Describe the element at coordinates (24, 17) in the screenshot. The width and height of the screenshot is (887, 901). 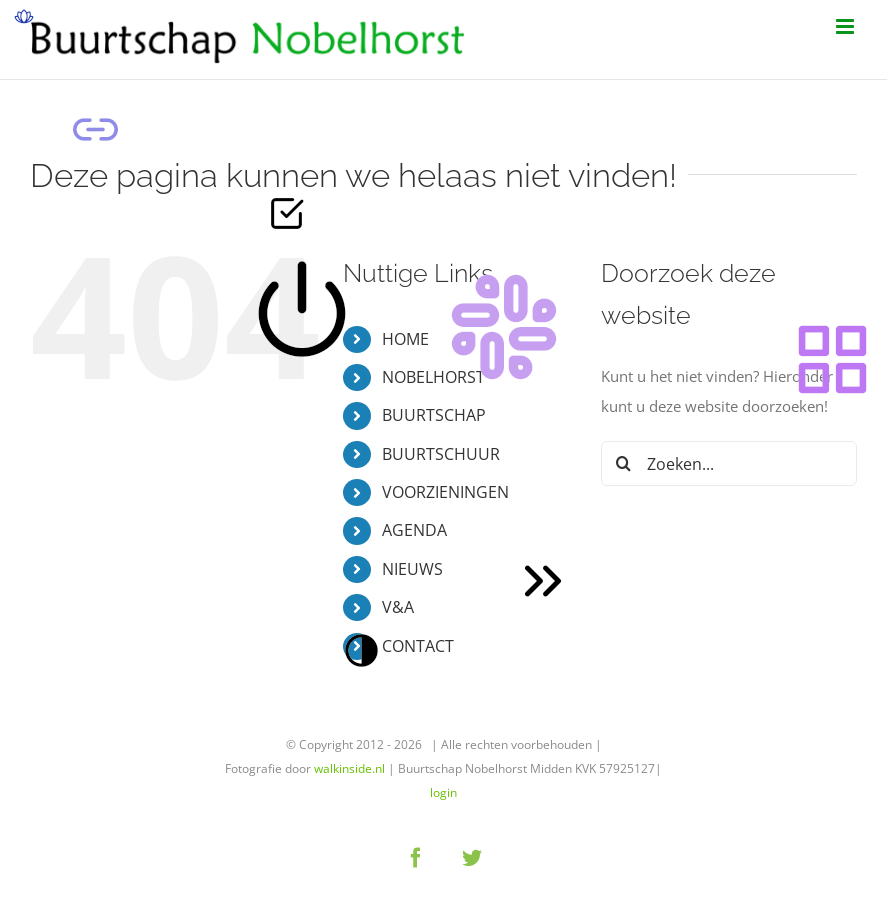
I see `access meditation or mindfulness features` at that location.